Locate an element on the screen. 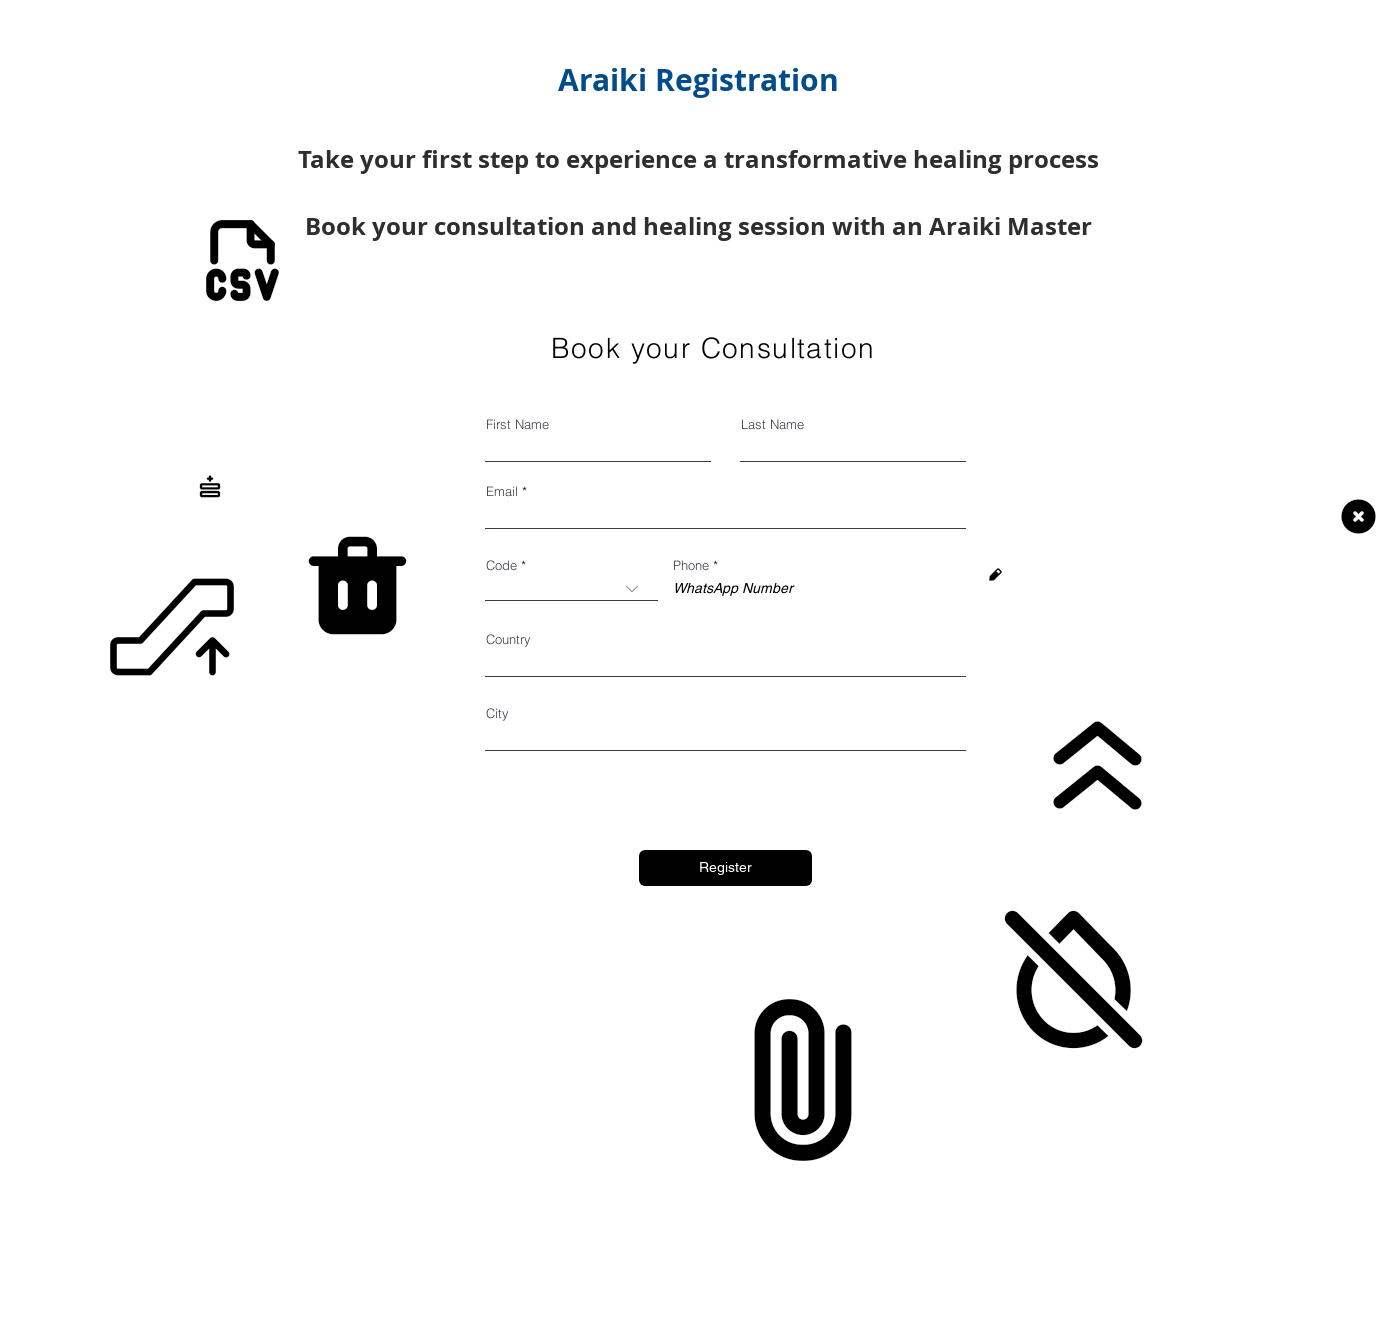  indicates escalator going up is located at coordinates (172, 627).